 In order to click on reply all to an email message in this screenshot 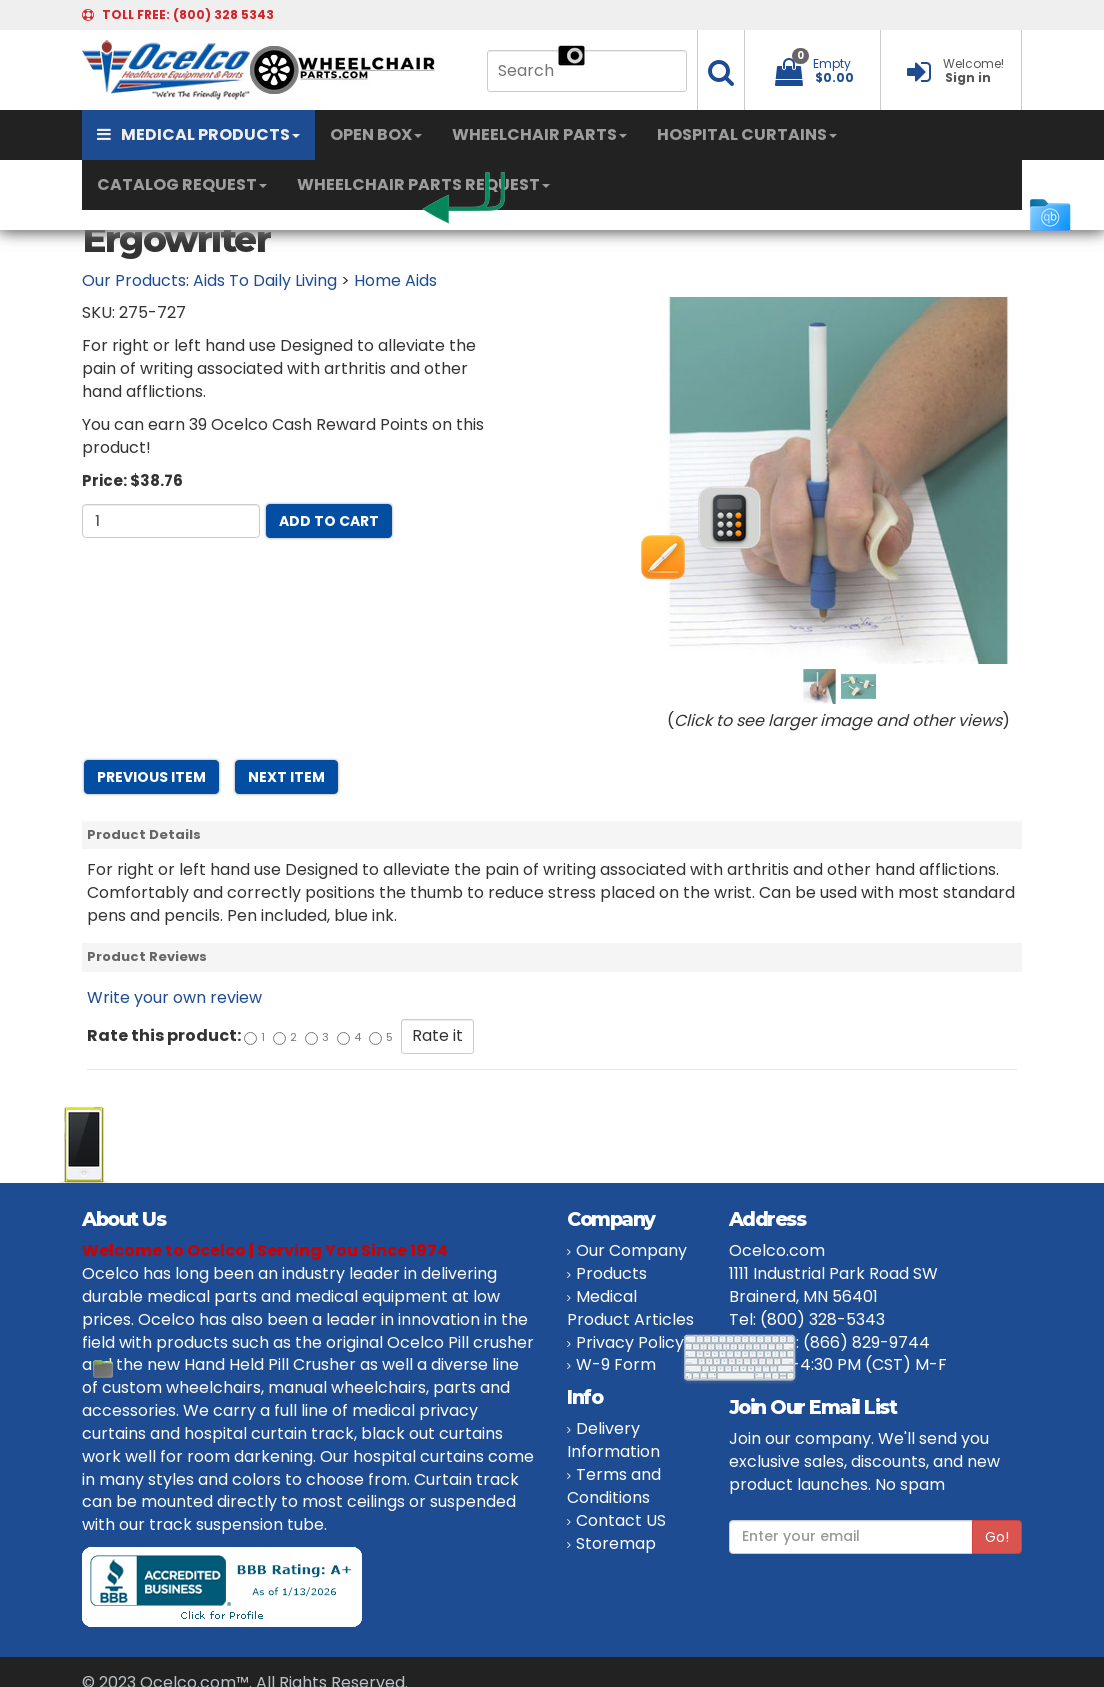, I will do `click(462, 197)`.